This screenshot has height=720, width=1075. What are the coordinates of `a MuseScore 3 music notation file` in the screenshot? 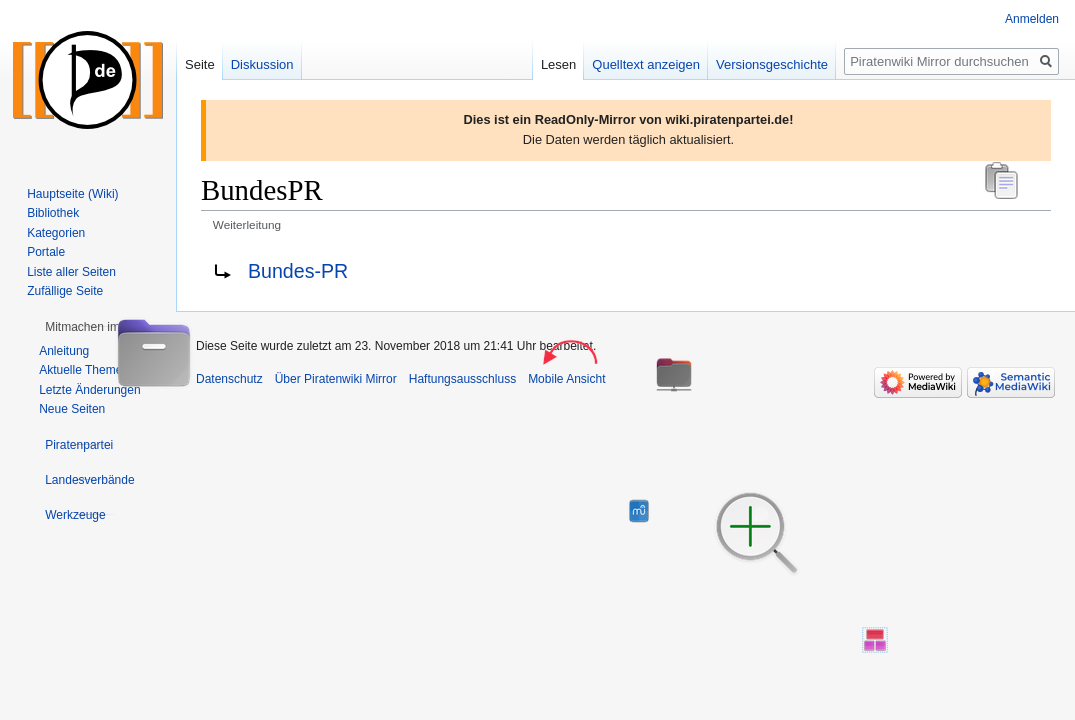 It's located at (639, 511).